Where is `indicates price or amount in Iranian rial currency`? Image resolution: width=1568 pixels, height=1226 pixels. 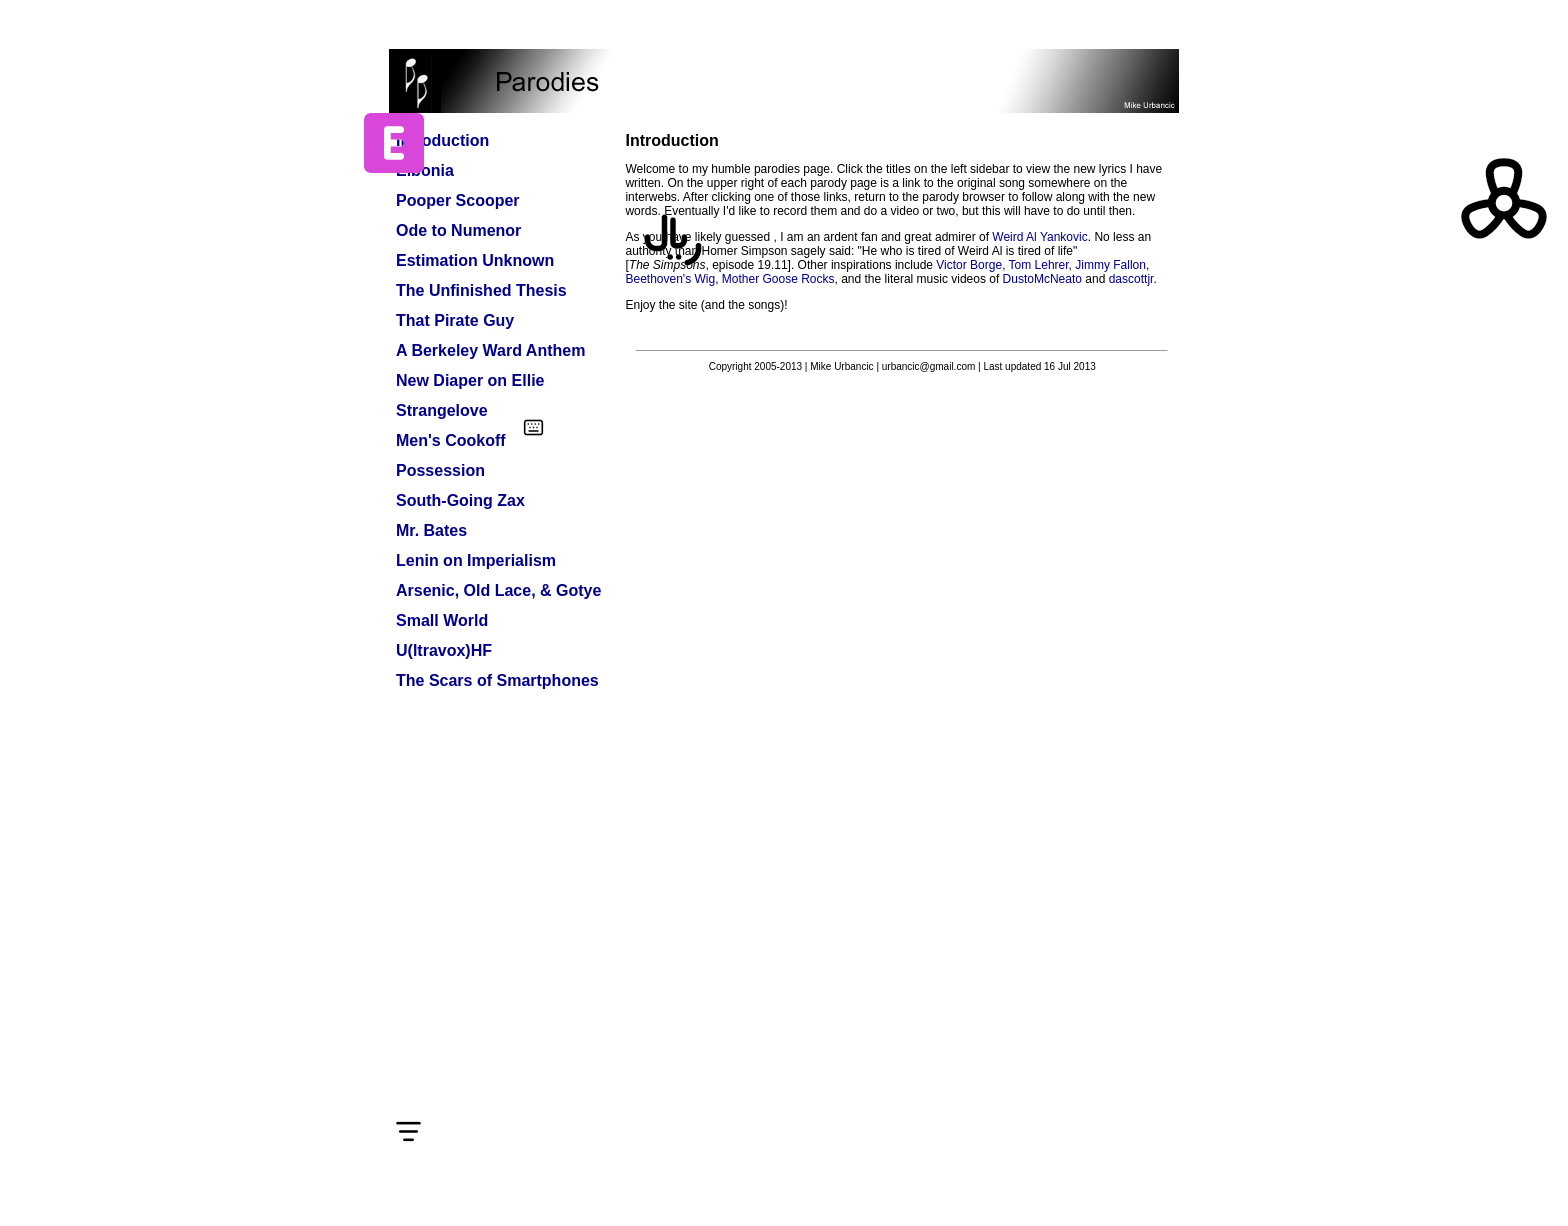
indicates price or amount in Iranian rial currency is located at coordinates (673, 240).